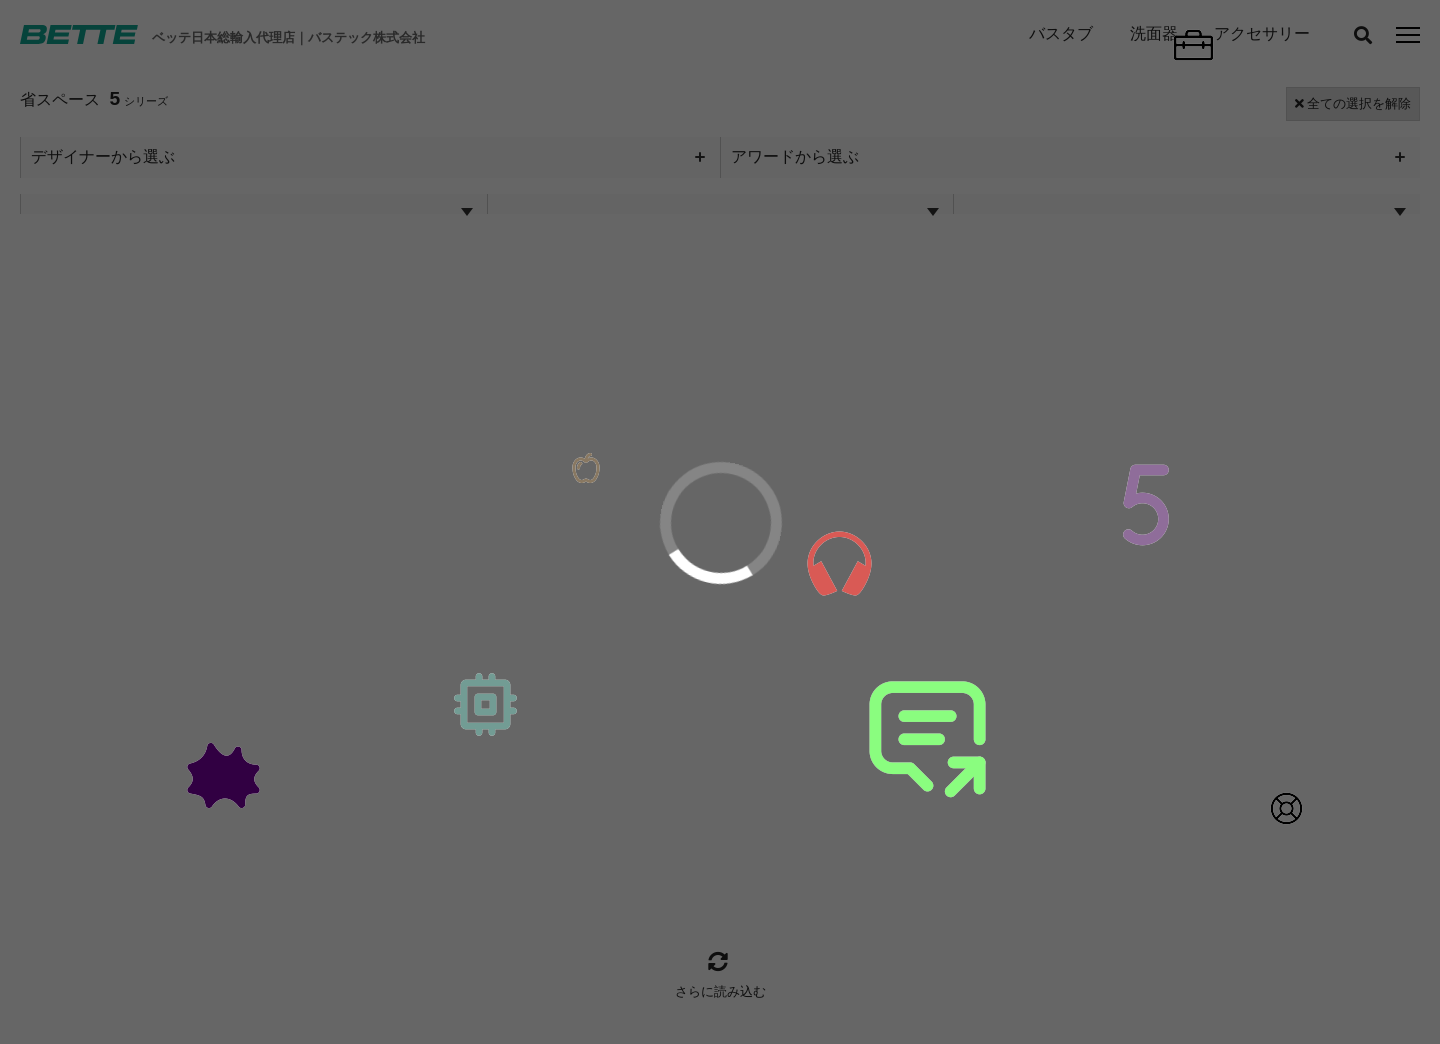  What do you see at coordinates (485, 704) in the screenshot?
I see `view system performance or processor usage` at bounding box center [485, 704].